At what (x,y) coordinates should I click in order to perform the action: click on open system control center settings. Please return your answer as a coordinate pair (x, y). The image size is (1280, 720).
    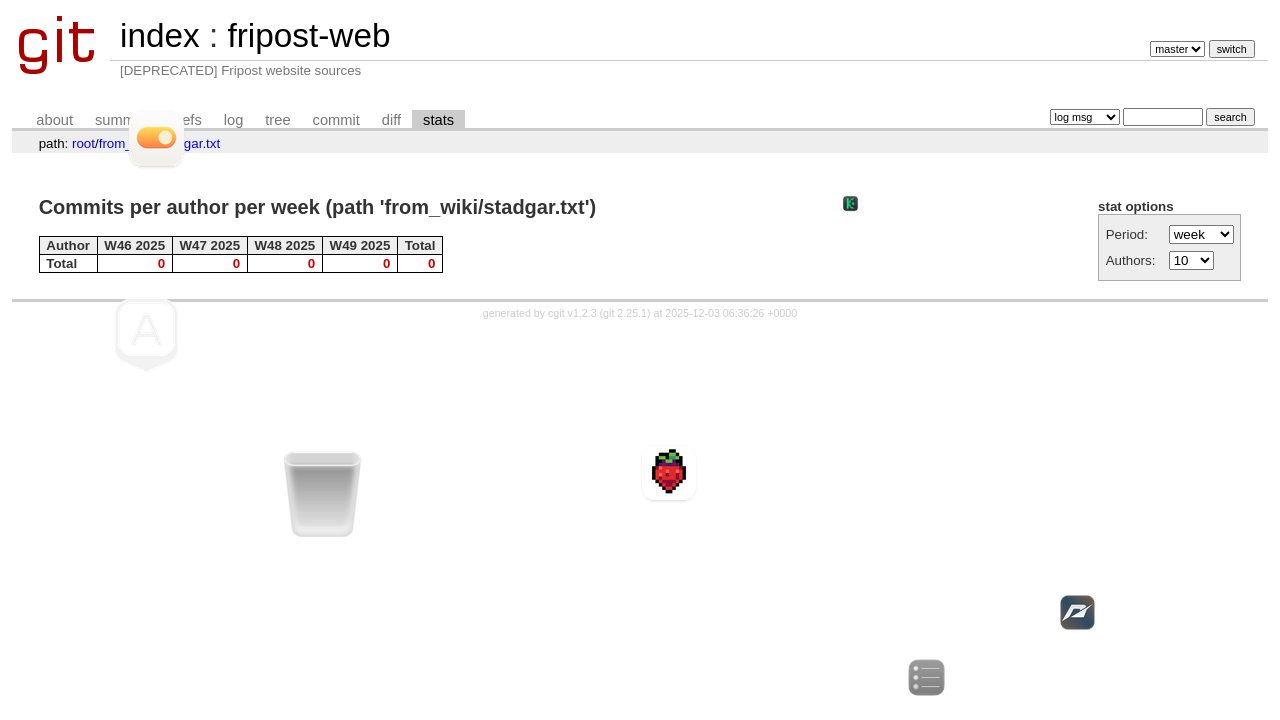
    Looking at the image, I should click on (156, 138).